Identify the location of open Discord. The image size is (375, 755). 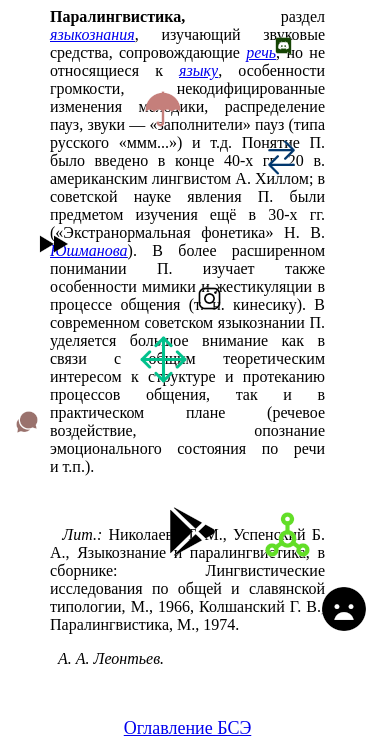
(283, 46).